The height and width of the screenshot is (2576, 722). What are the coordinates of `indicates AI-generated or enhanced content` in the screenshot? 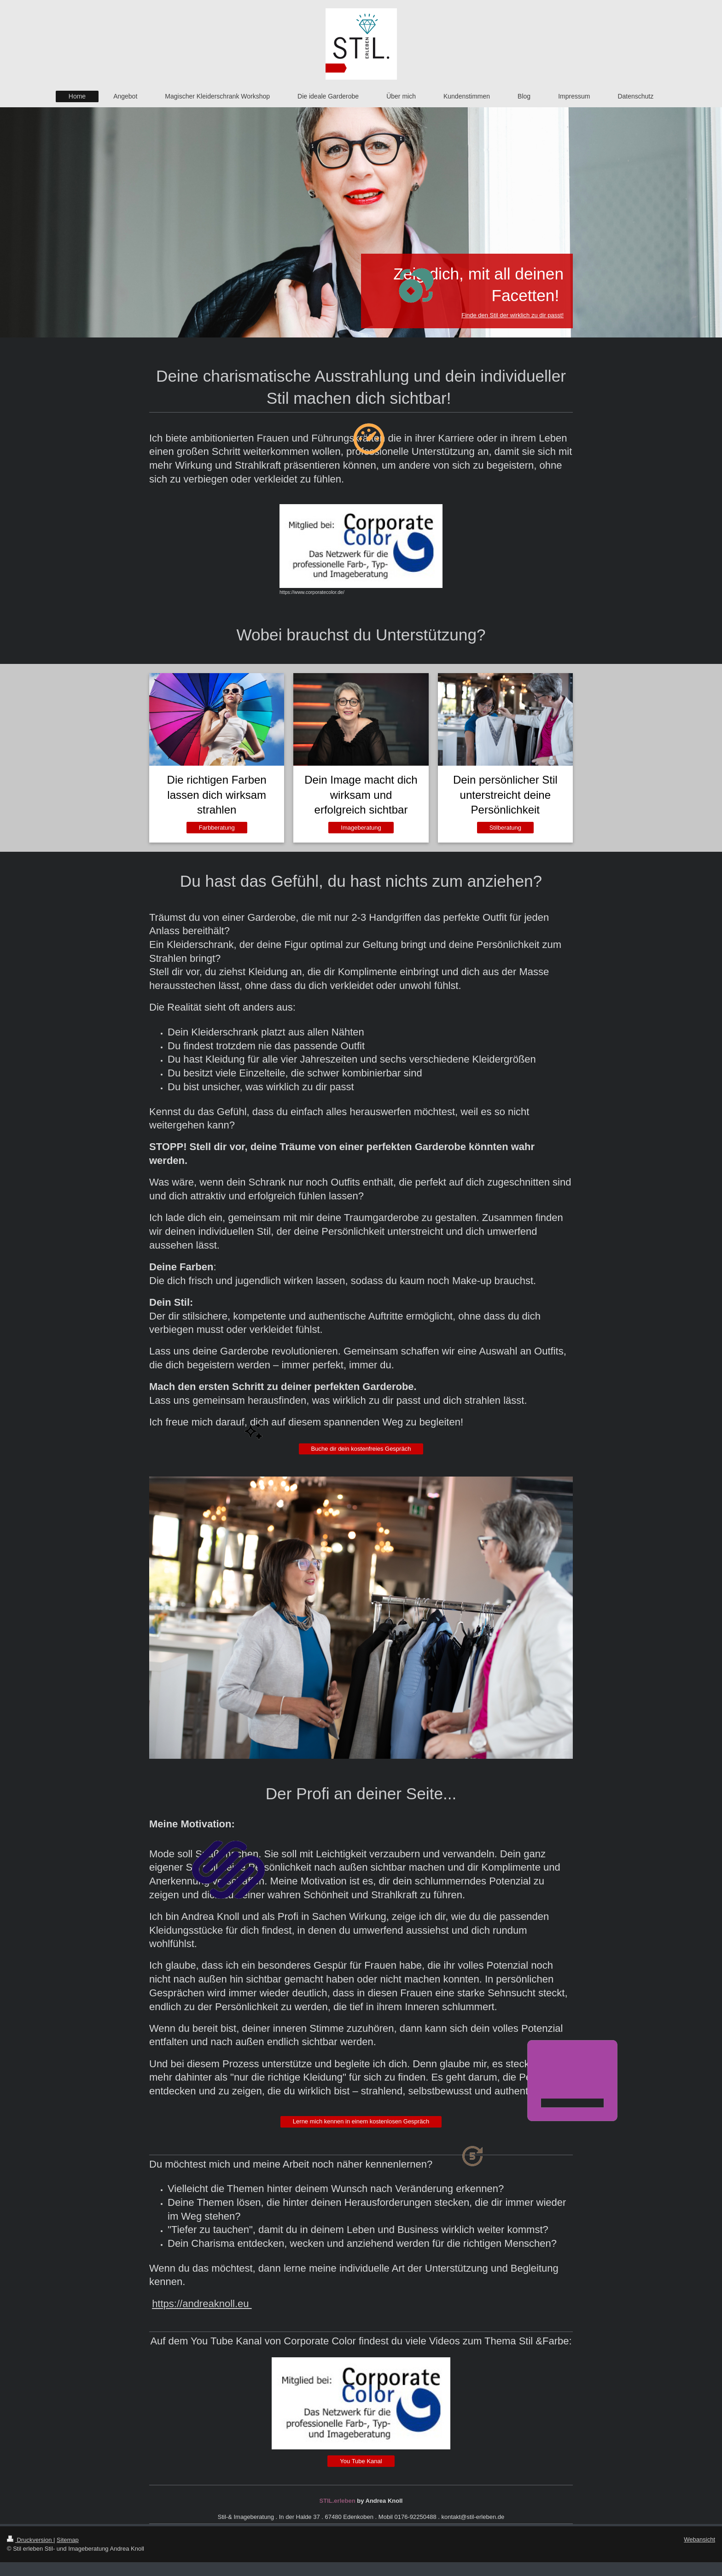 It's located at (254, 1431).